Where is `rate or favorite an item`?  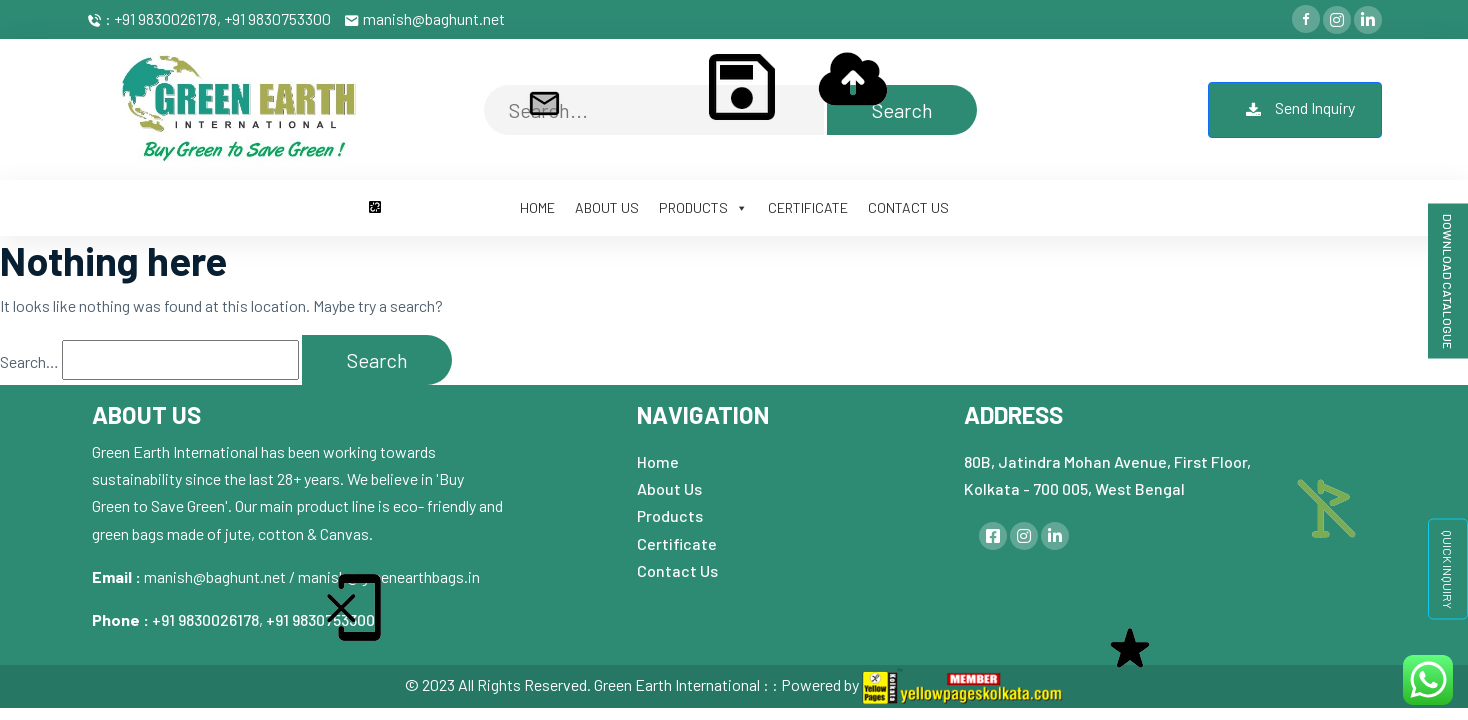
rate or favorite an item is located at coordinates (1130, 647).